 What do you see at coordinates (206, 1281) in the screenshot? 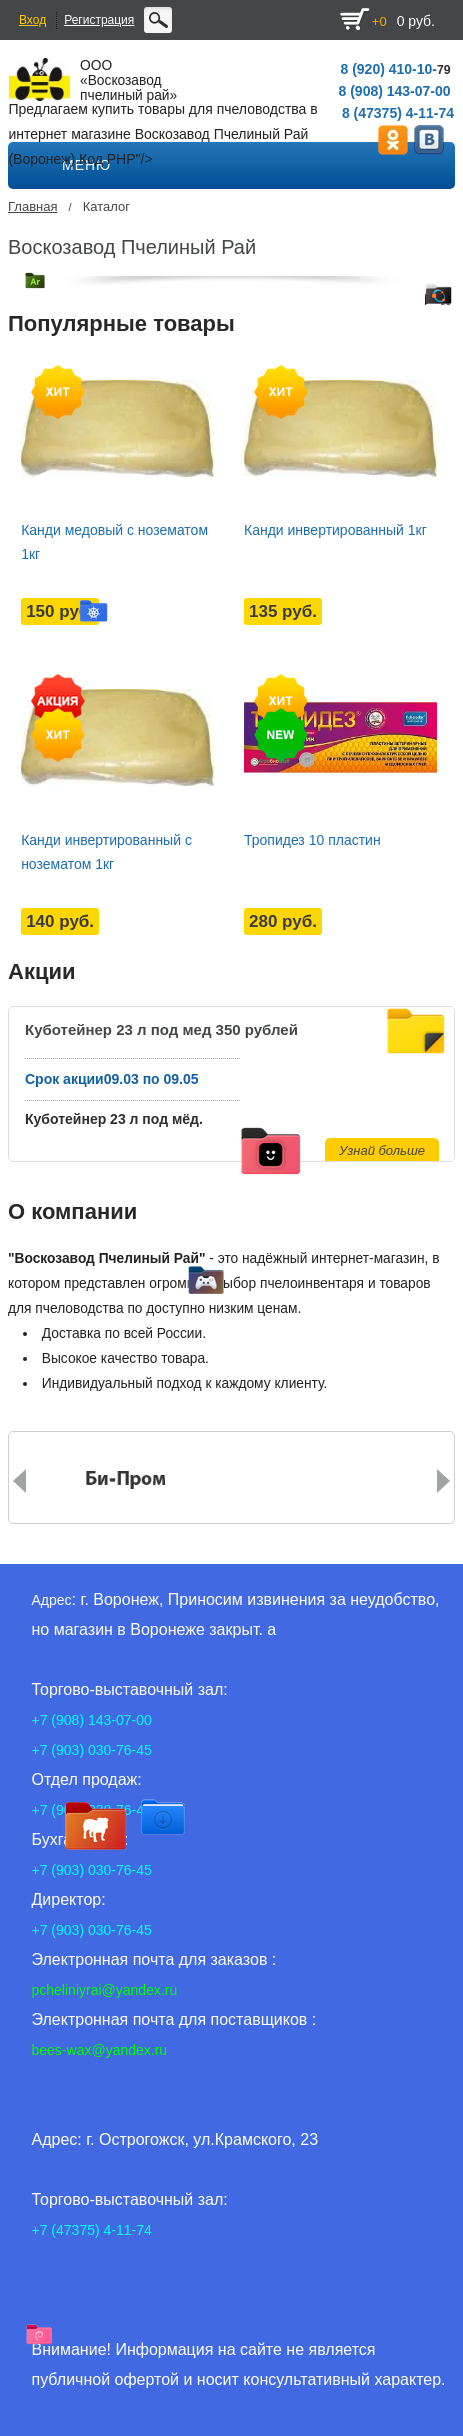
I see `open microsoft games folder` at bounding box center [206, 1281].